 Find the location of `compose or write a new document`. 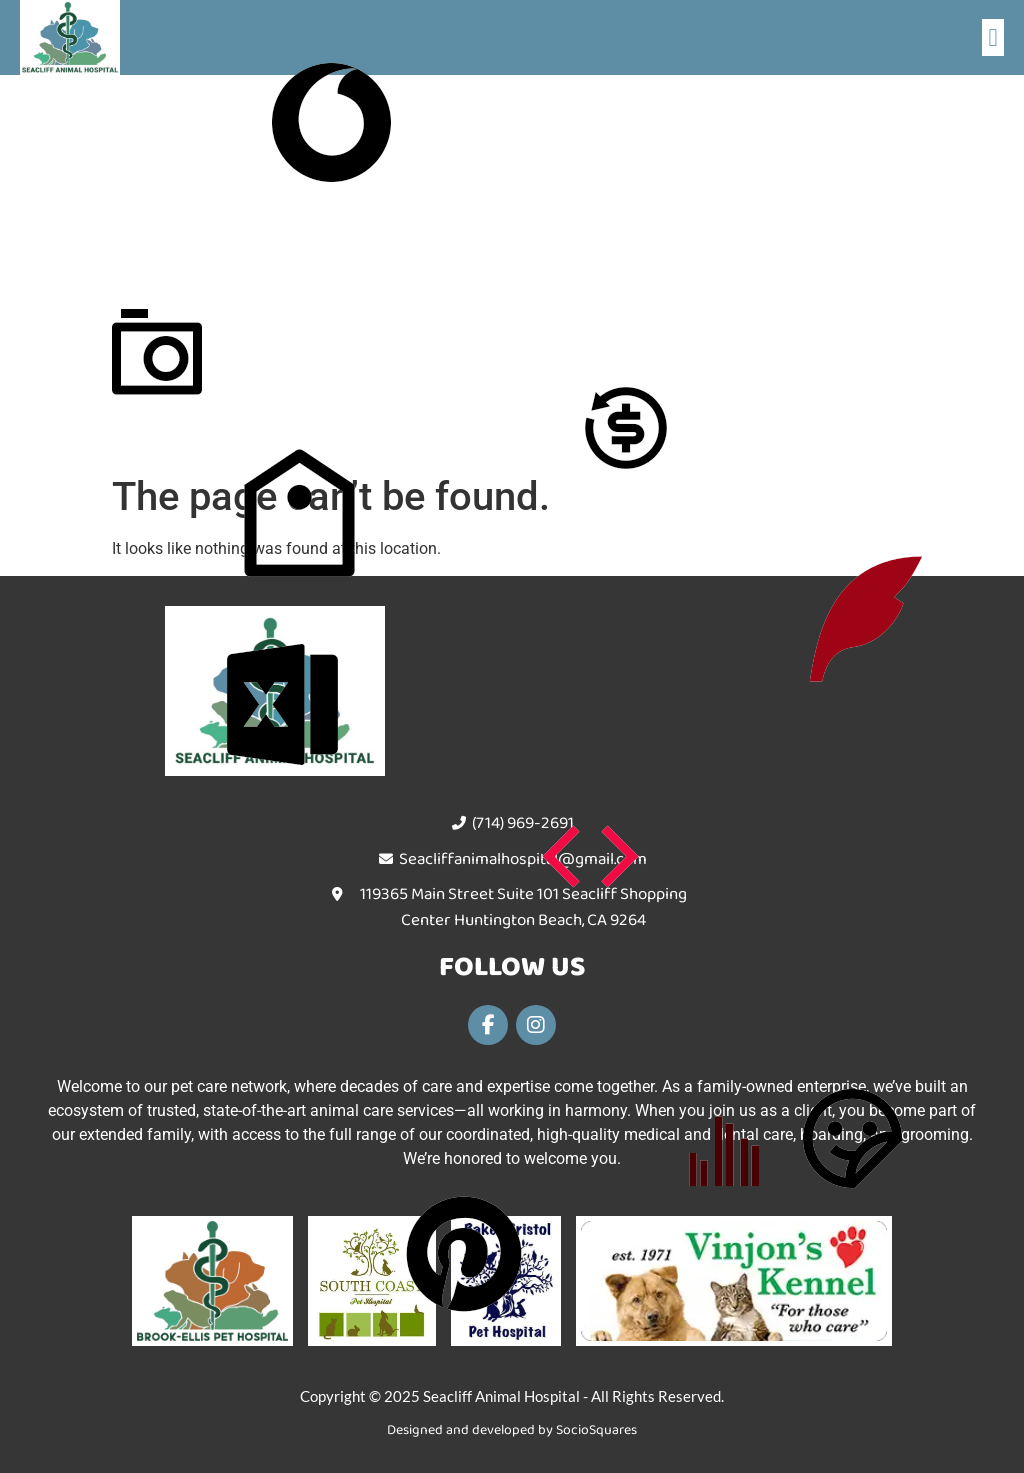

compose or write a new document is located at coordinates (866, 619).